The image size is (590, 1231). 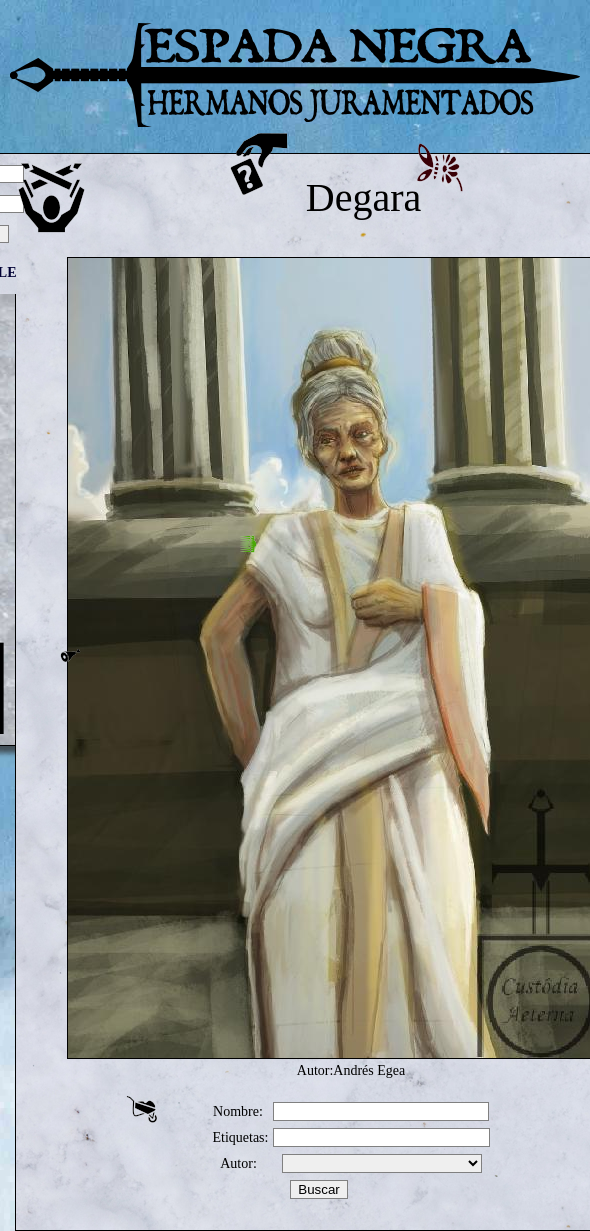 What do you see at coordinates (259, 164) in the screenshot?
I see `draw a random card from the deck` at bounding box center [259, 164].